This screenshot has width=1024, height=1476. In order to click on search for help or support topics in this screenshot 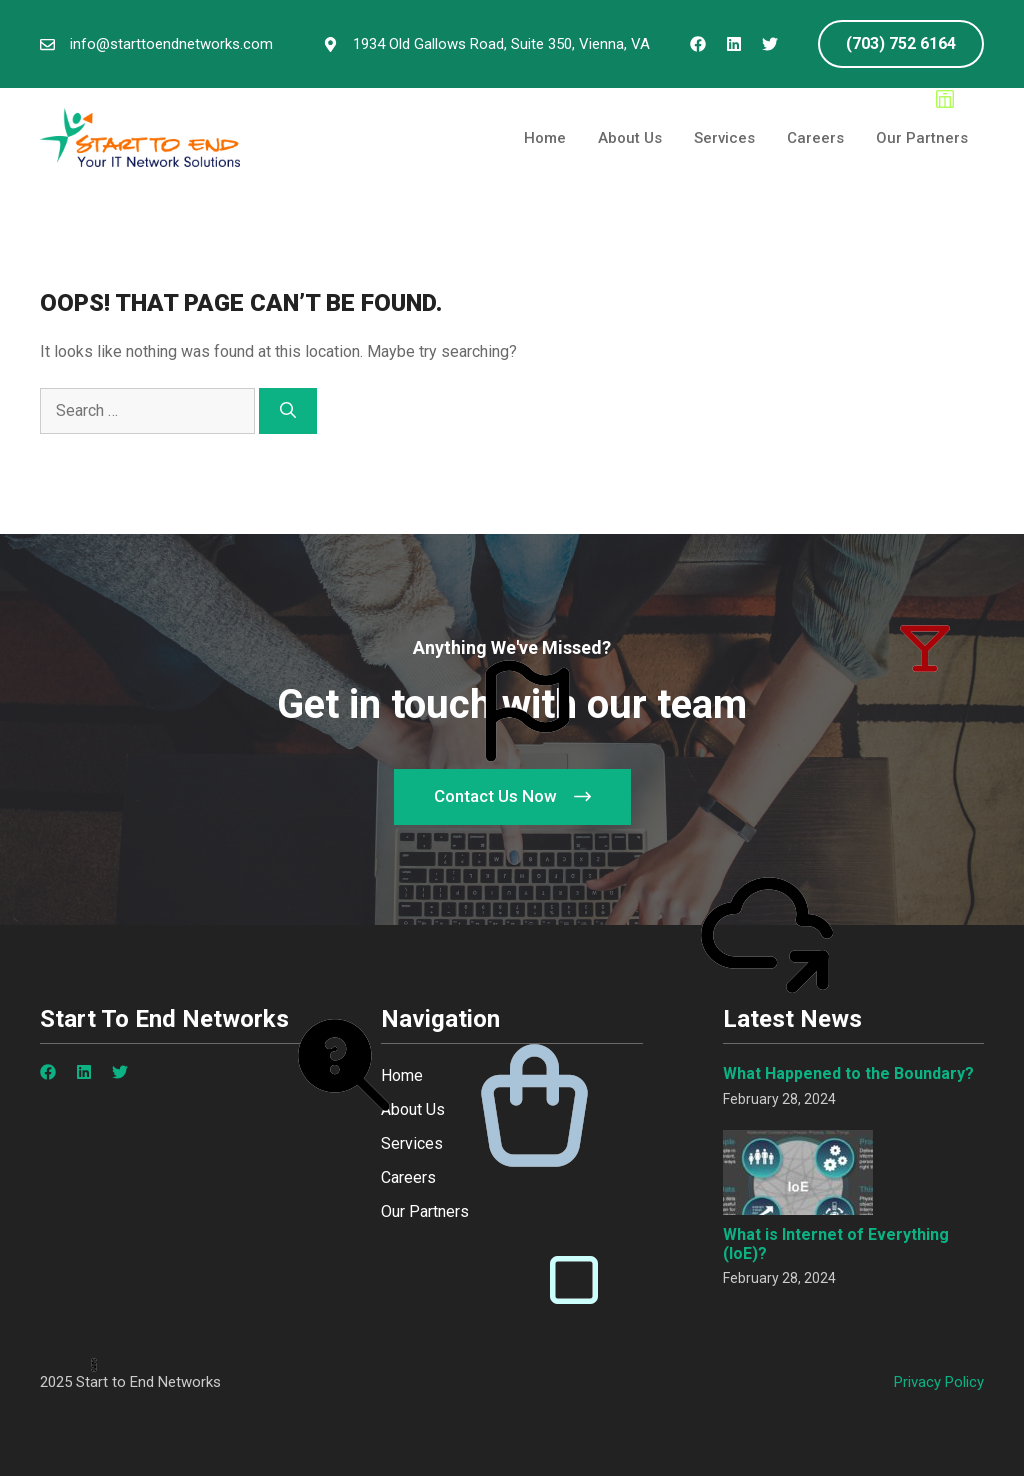, I will do `click(344, 1065)`.